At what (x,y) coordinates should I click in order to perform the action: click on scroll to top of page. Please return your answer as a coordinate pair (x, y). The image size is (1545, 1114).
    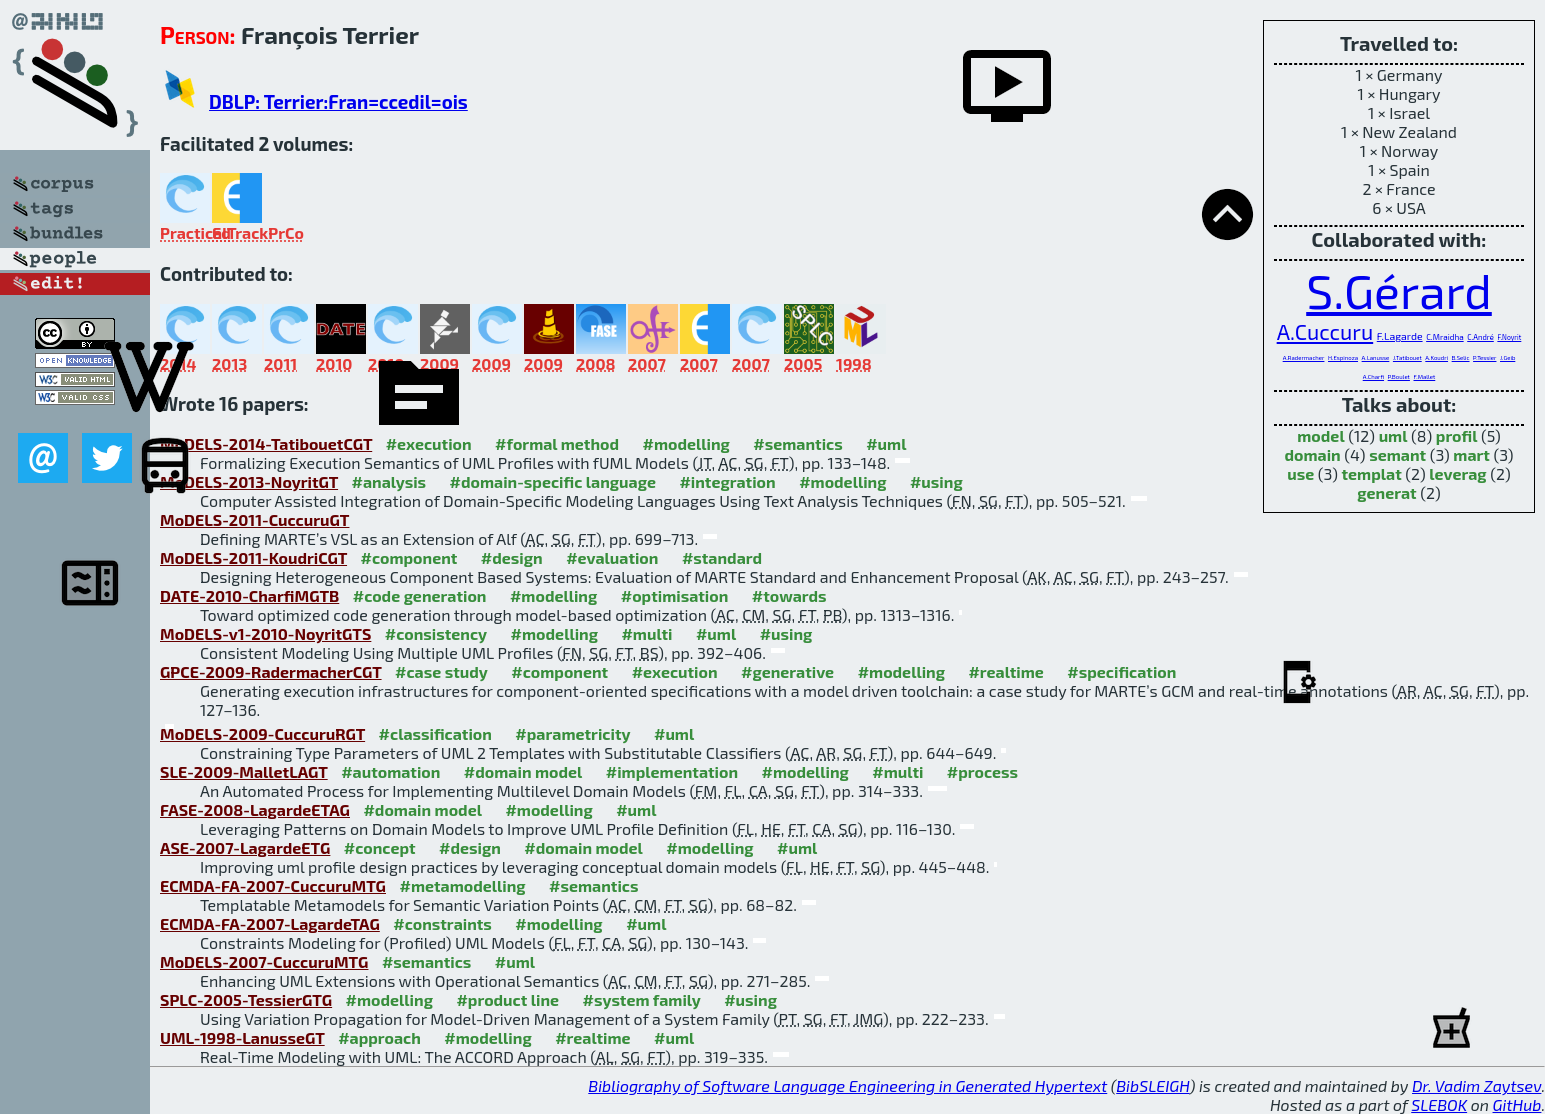
    Looking at the image, I should click on (1227, 214).